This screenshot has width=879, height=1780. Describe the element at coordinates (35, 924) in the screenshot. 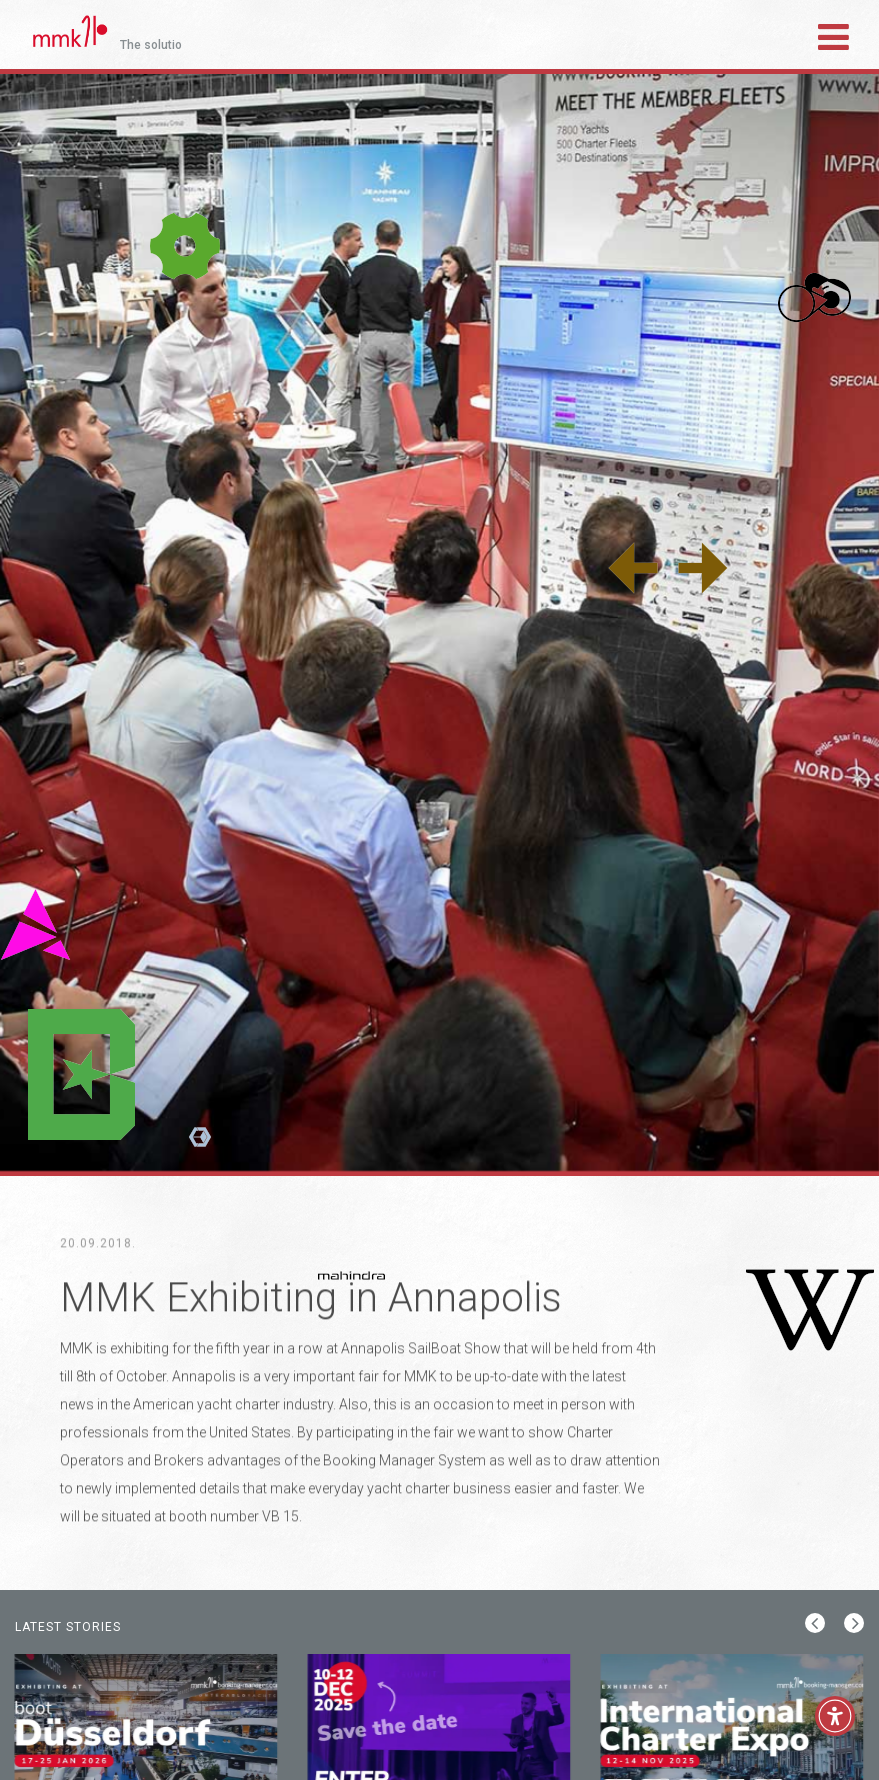

I see `artix linux logo` at that location.